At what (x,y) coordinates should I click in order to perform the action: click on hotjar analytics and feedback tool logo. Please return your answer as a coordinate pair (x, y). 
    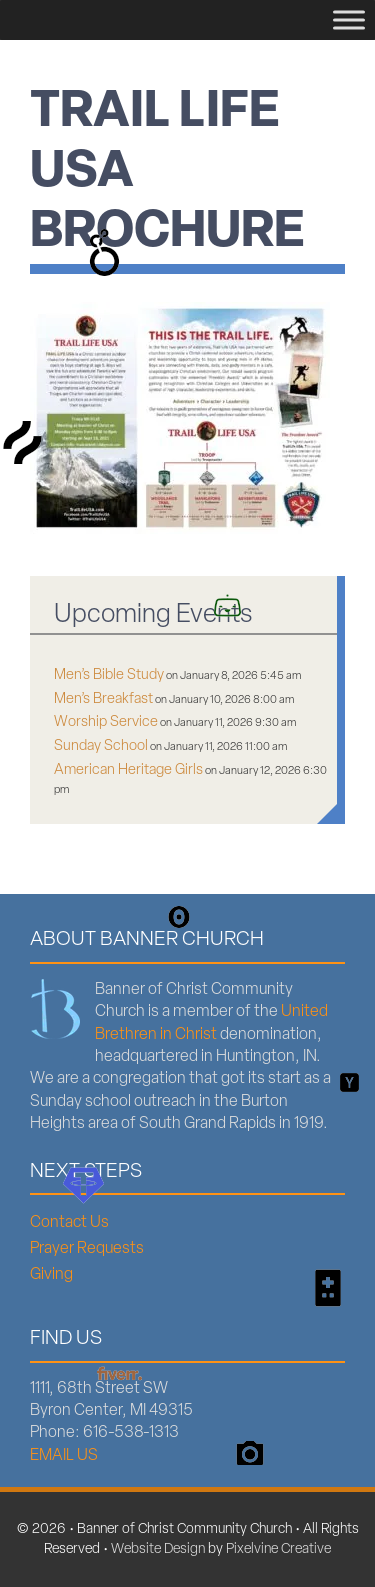
    Looking at the image, I should click on (22, 442).